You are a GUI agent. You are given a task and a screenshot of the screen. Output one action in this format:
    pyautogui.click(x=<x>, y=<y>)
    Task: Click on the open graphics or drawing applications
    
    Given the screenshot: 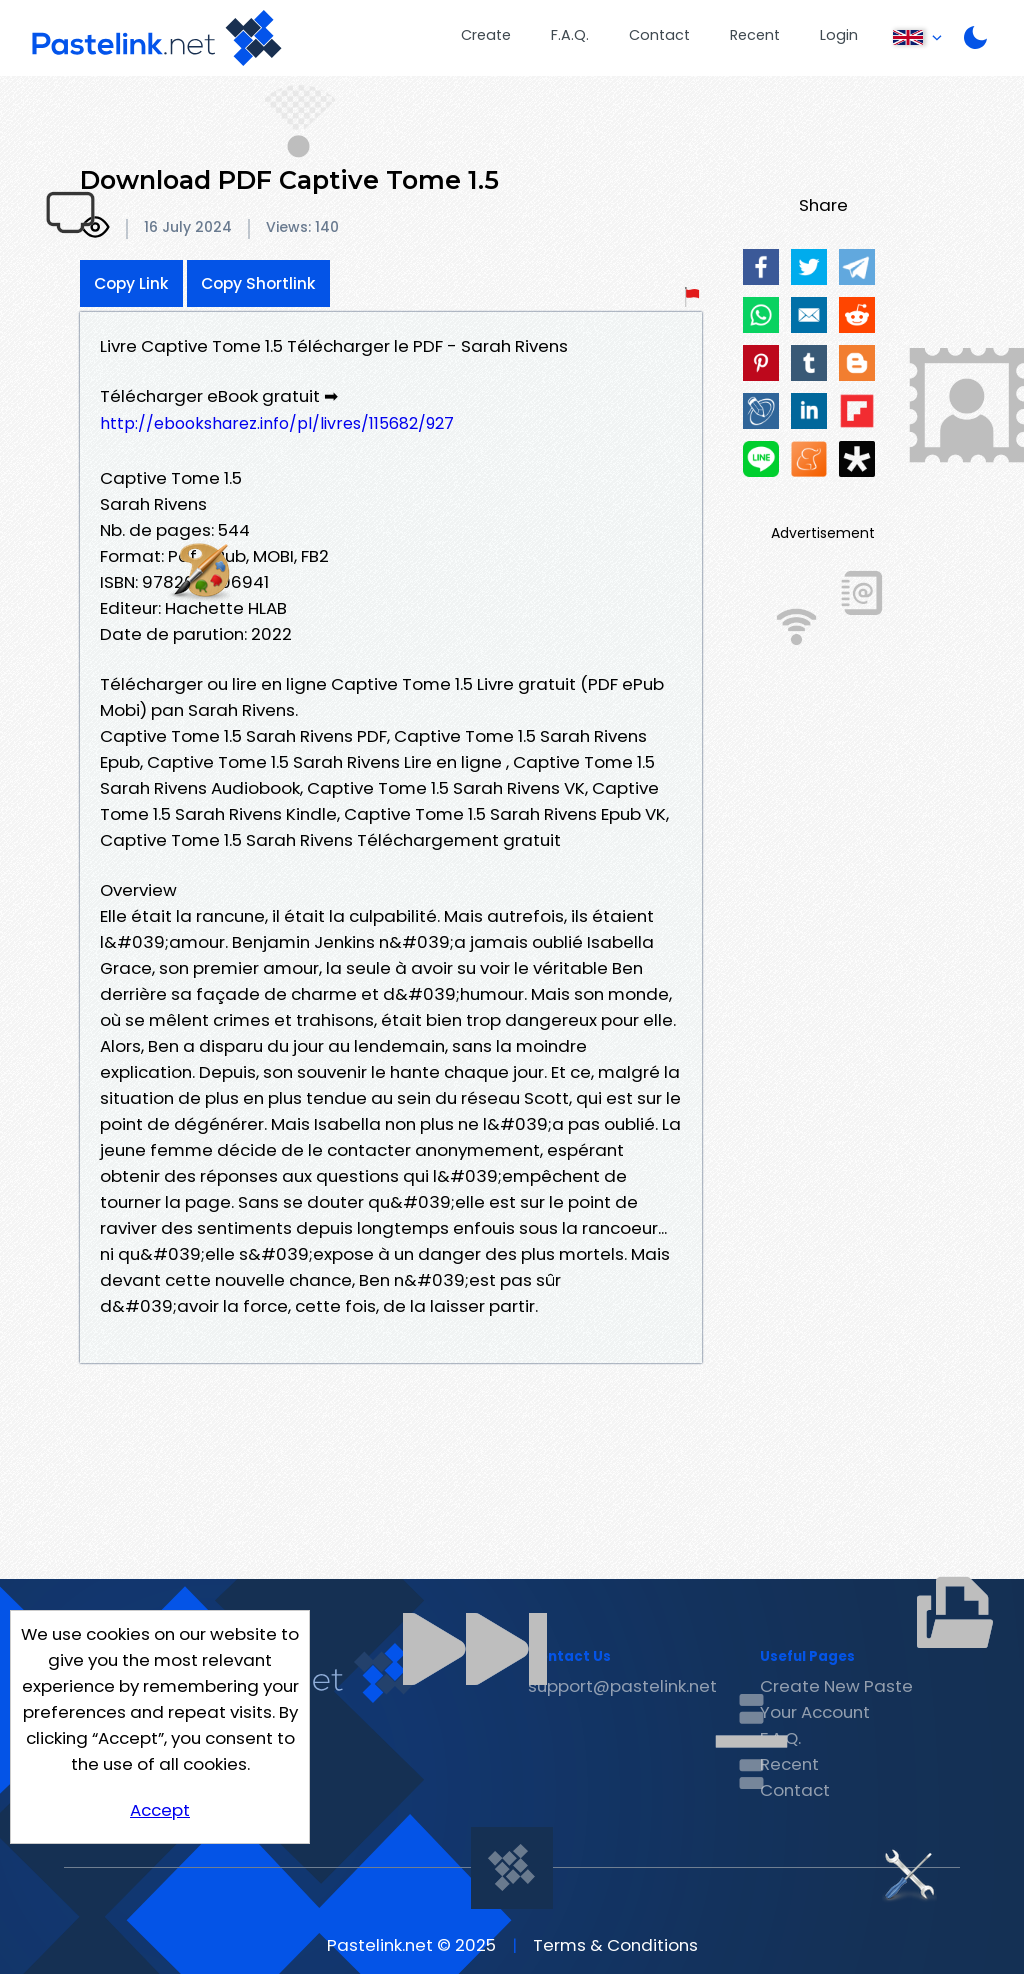 What is the action you would take?
    pyautogui.click(x=201, y=572)
    